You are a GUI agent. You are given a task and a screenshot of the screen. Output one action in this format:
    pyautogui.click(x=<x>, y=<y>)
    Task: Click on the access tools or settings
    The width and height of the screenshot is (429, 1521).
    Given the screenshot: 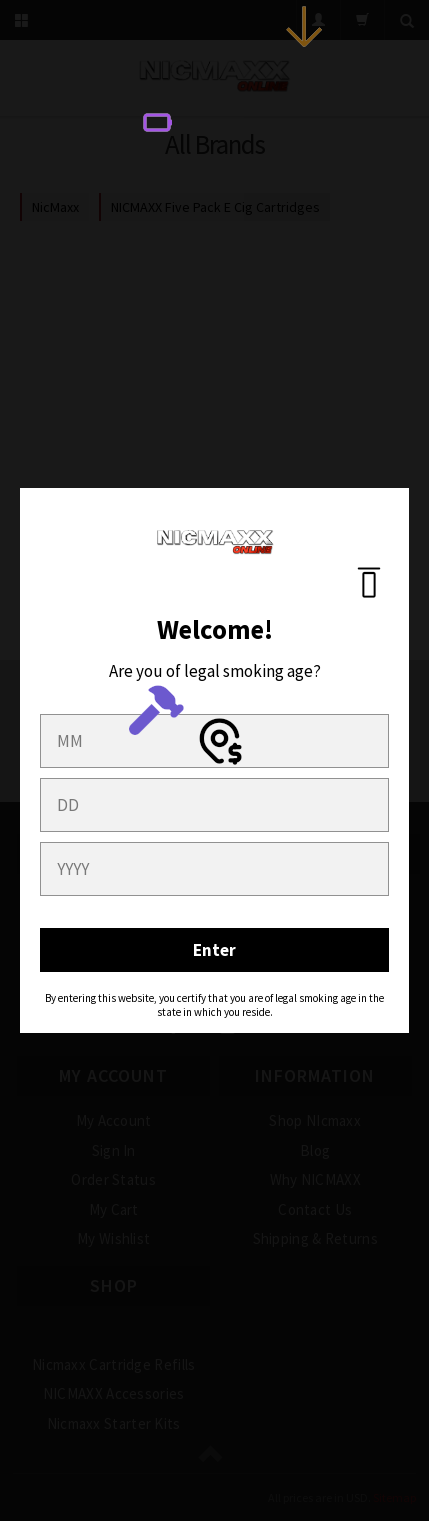 What is the action you would take?
    pyautogui.click(x=156, y=711)
    